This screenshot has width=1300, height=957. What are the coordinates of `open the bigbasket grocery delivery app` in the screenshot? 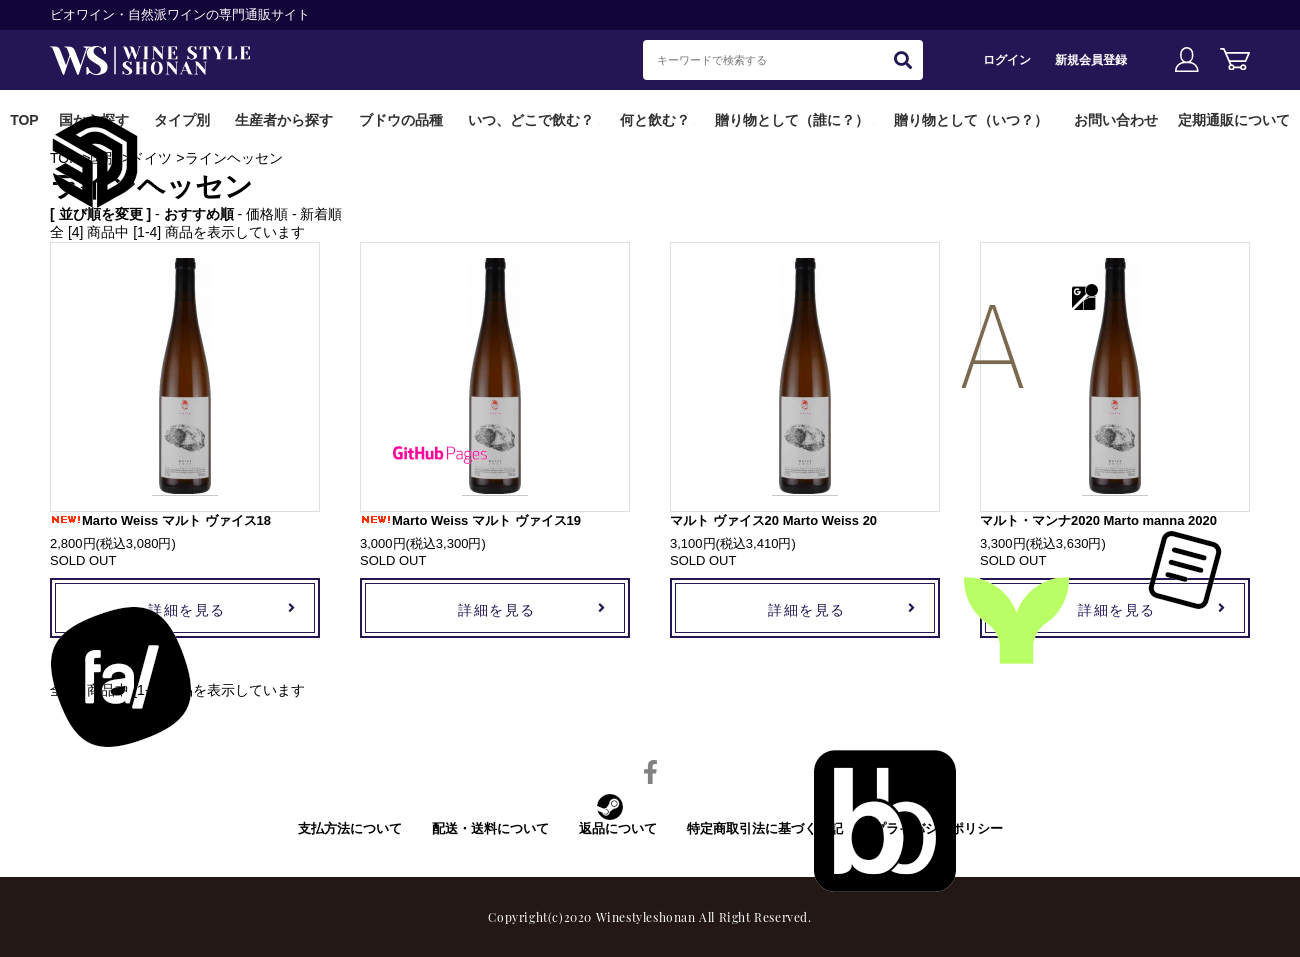 It's located at (885, 821).